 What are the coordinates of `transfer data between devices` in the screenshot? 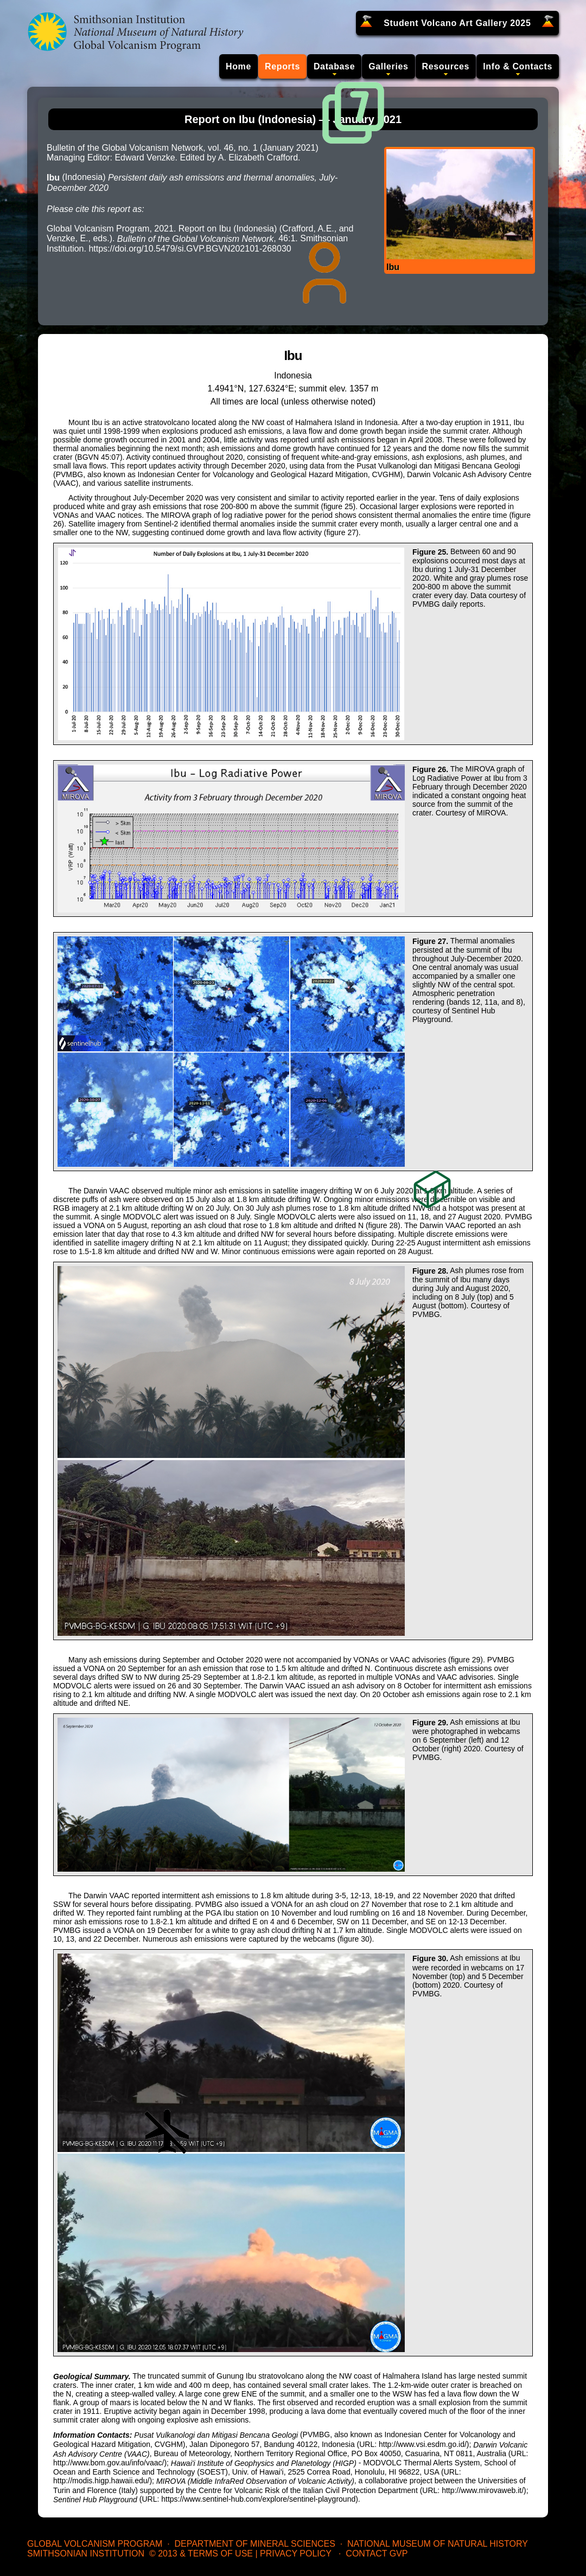 It's located at (72, 553).